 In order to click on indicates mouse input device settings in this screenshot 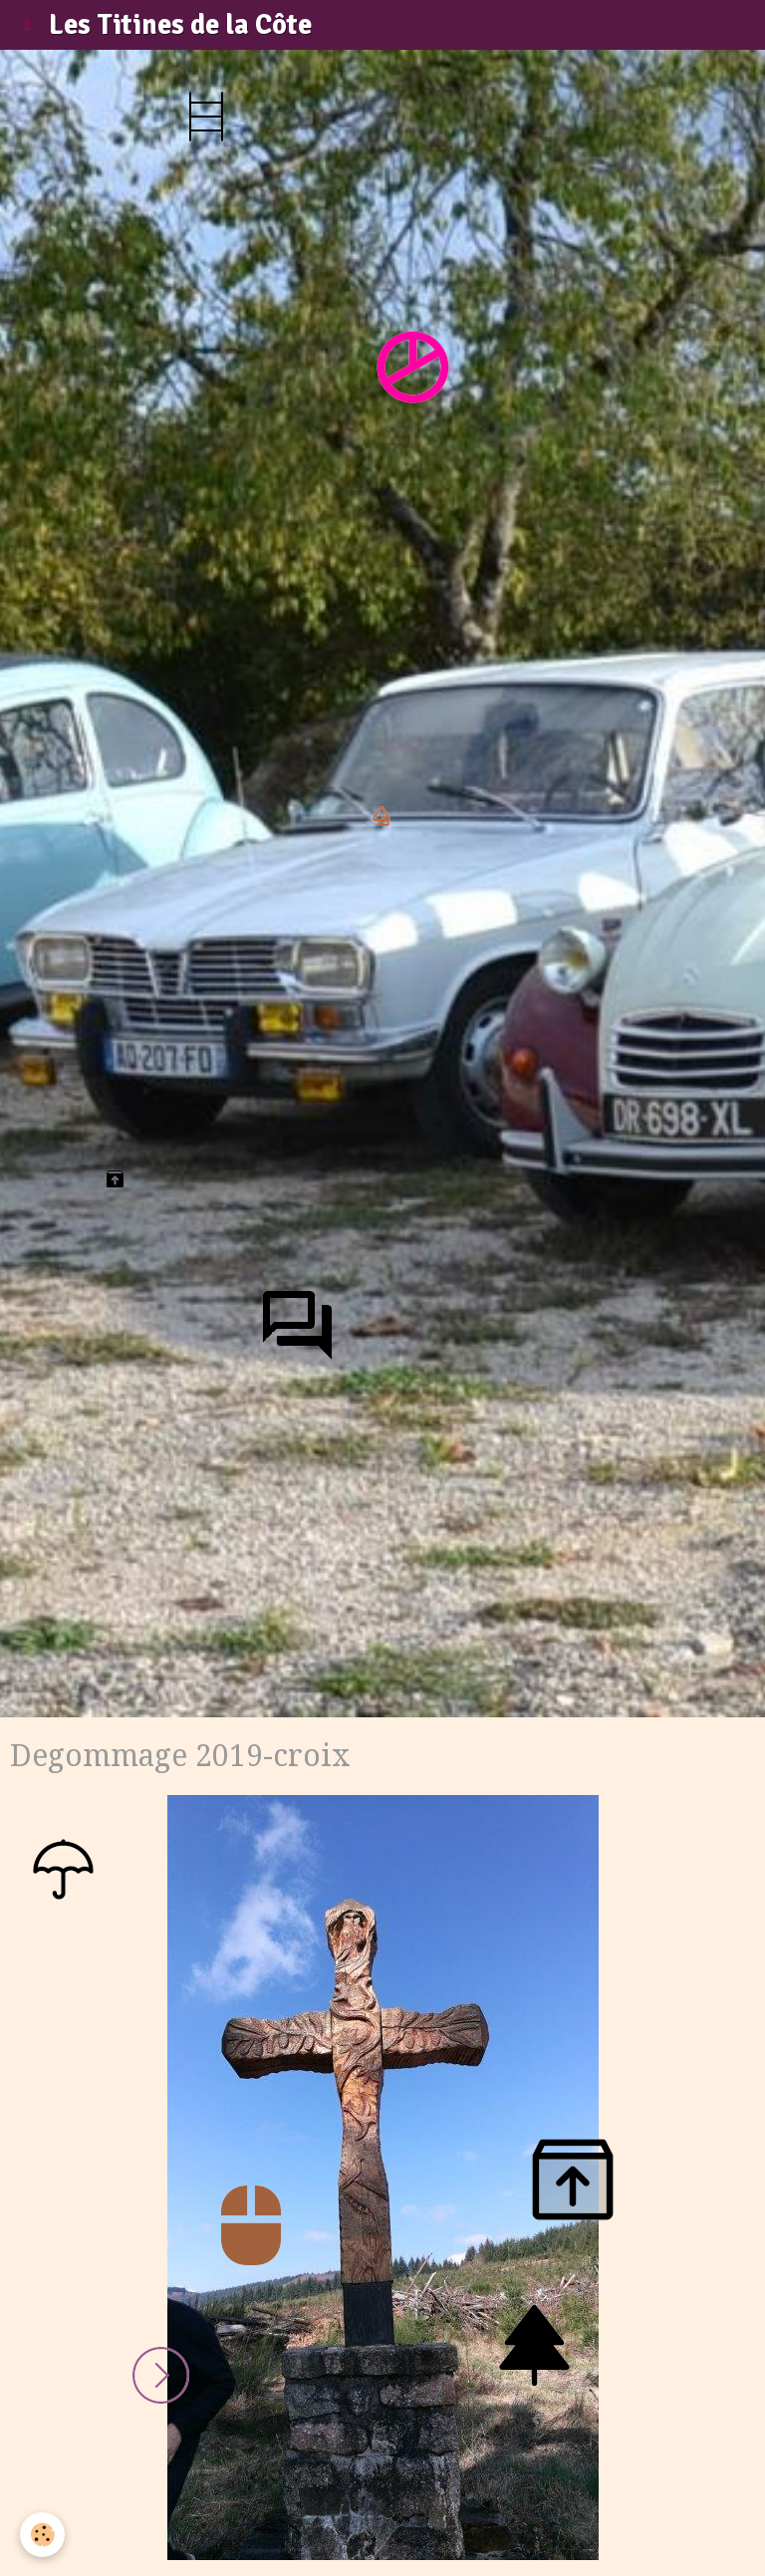, I will do `click(251, 2225)`.